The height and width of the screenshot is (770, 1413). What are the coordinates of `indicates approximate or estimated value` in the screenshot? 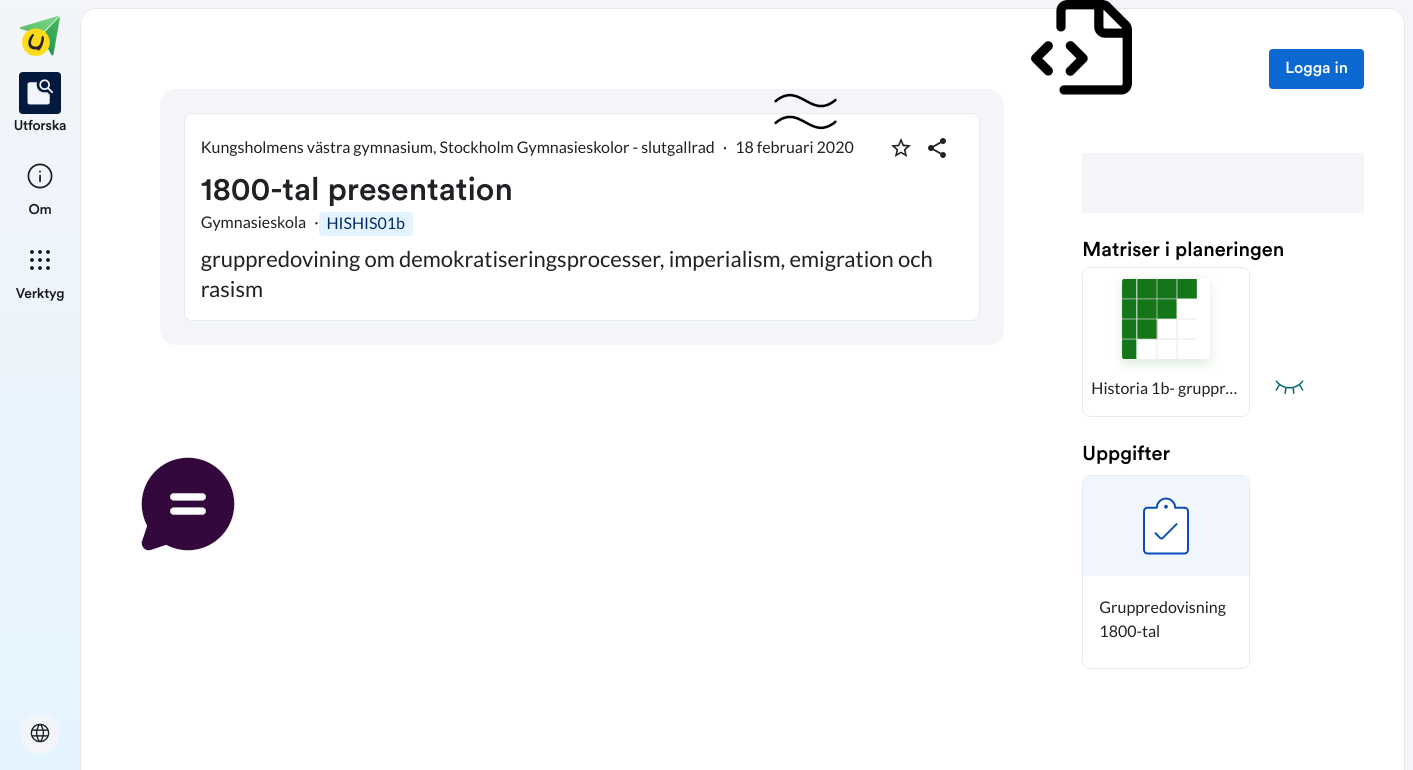 It's located at (805, 111).